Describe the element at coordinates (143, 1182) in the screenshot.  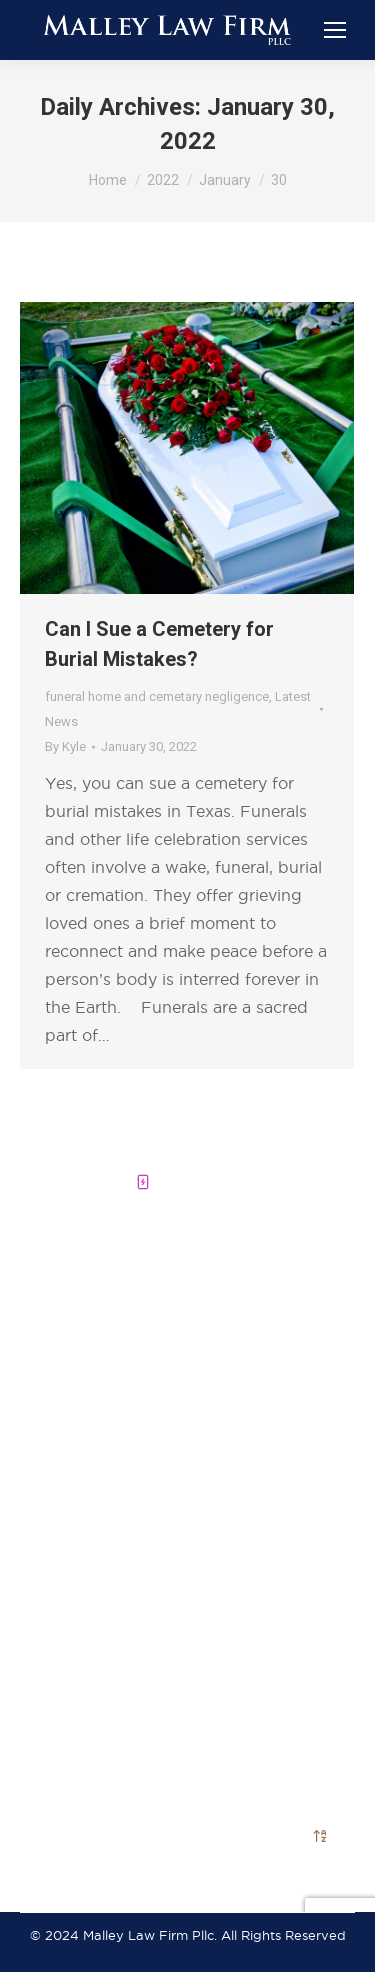
I see `indicates device is currently charging` at that location.